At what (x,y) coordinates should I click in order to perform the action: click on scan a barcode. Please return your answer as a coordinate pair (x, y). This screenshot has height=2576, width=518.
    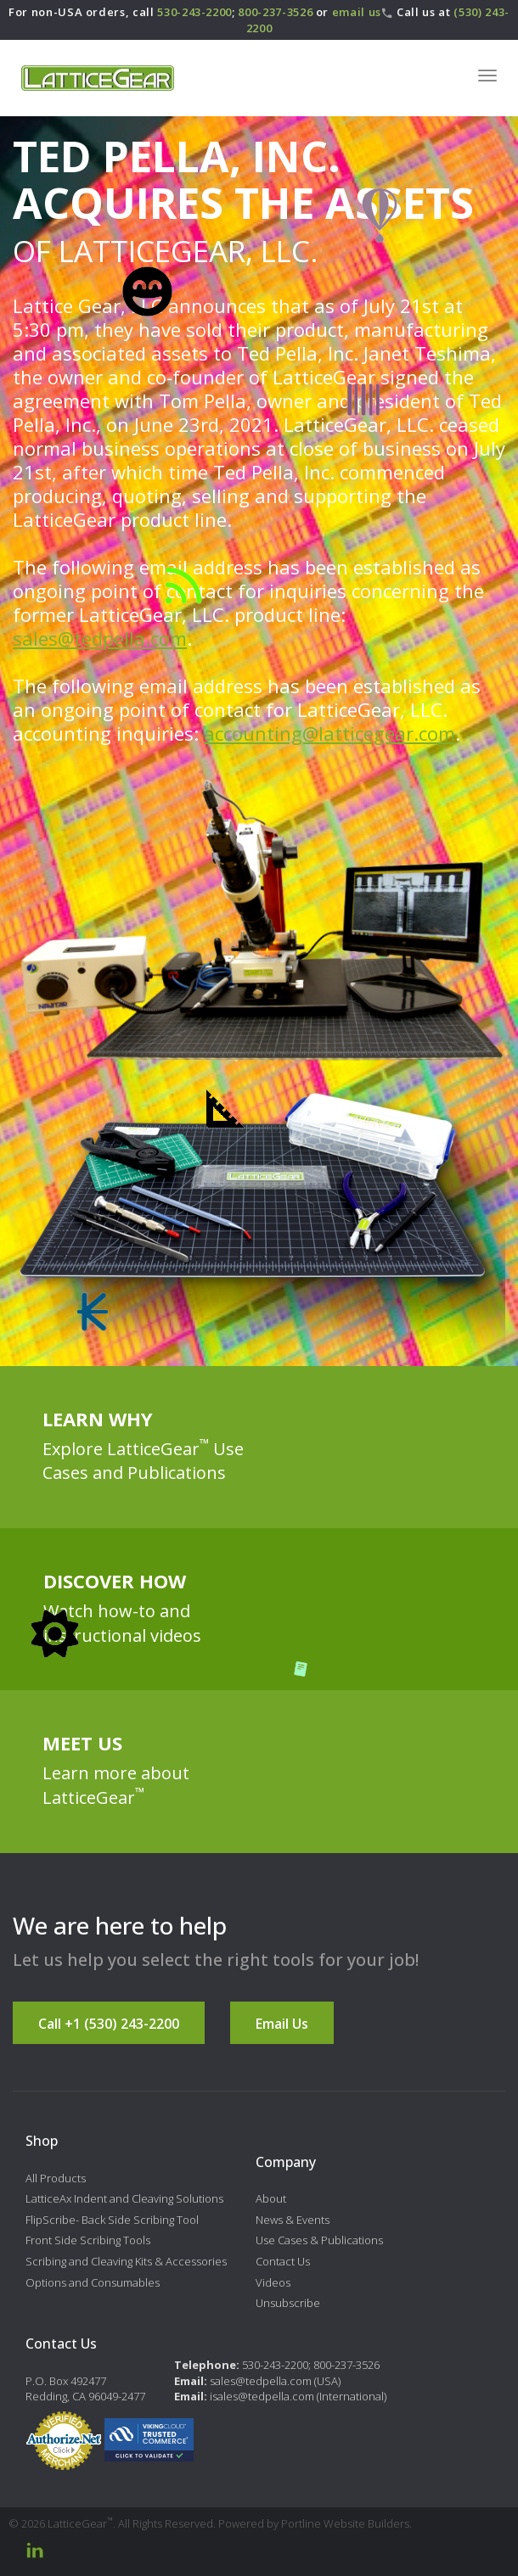
    Looking at the image, I should click on (363, 400).